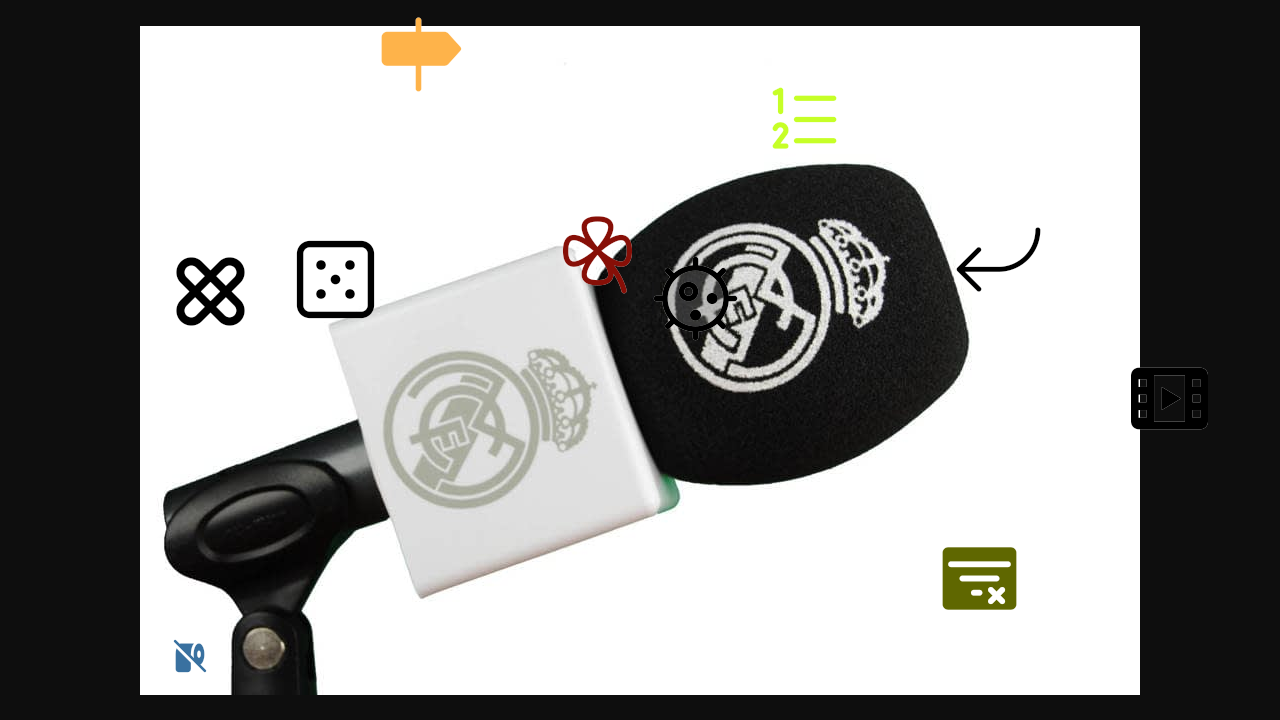 Image resolution: width=1280 pixels, height=720 pixels. I want to click on reply to a message, so click(998, 259).